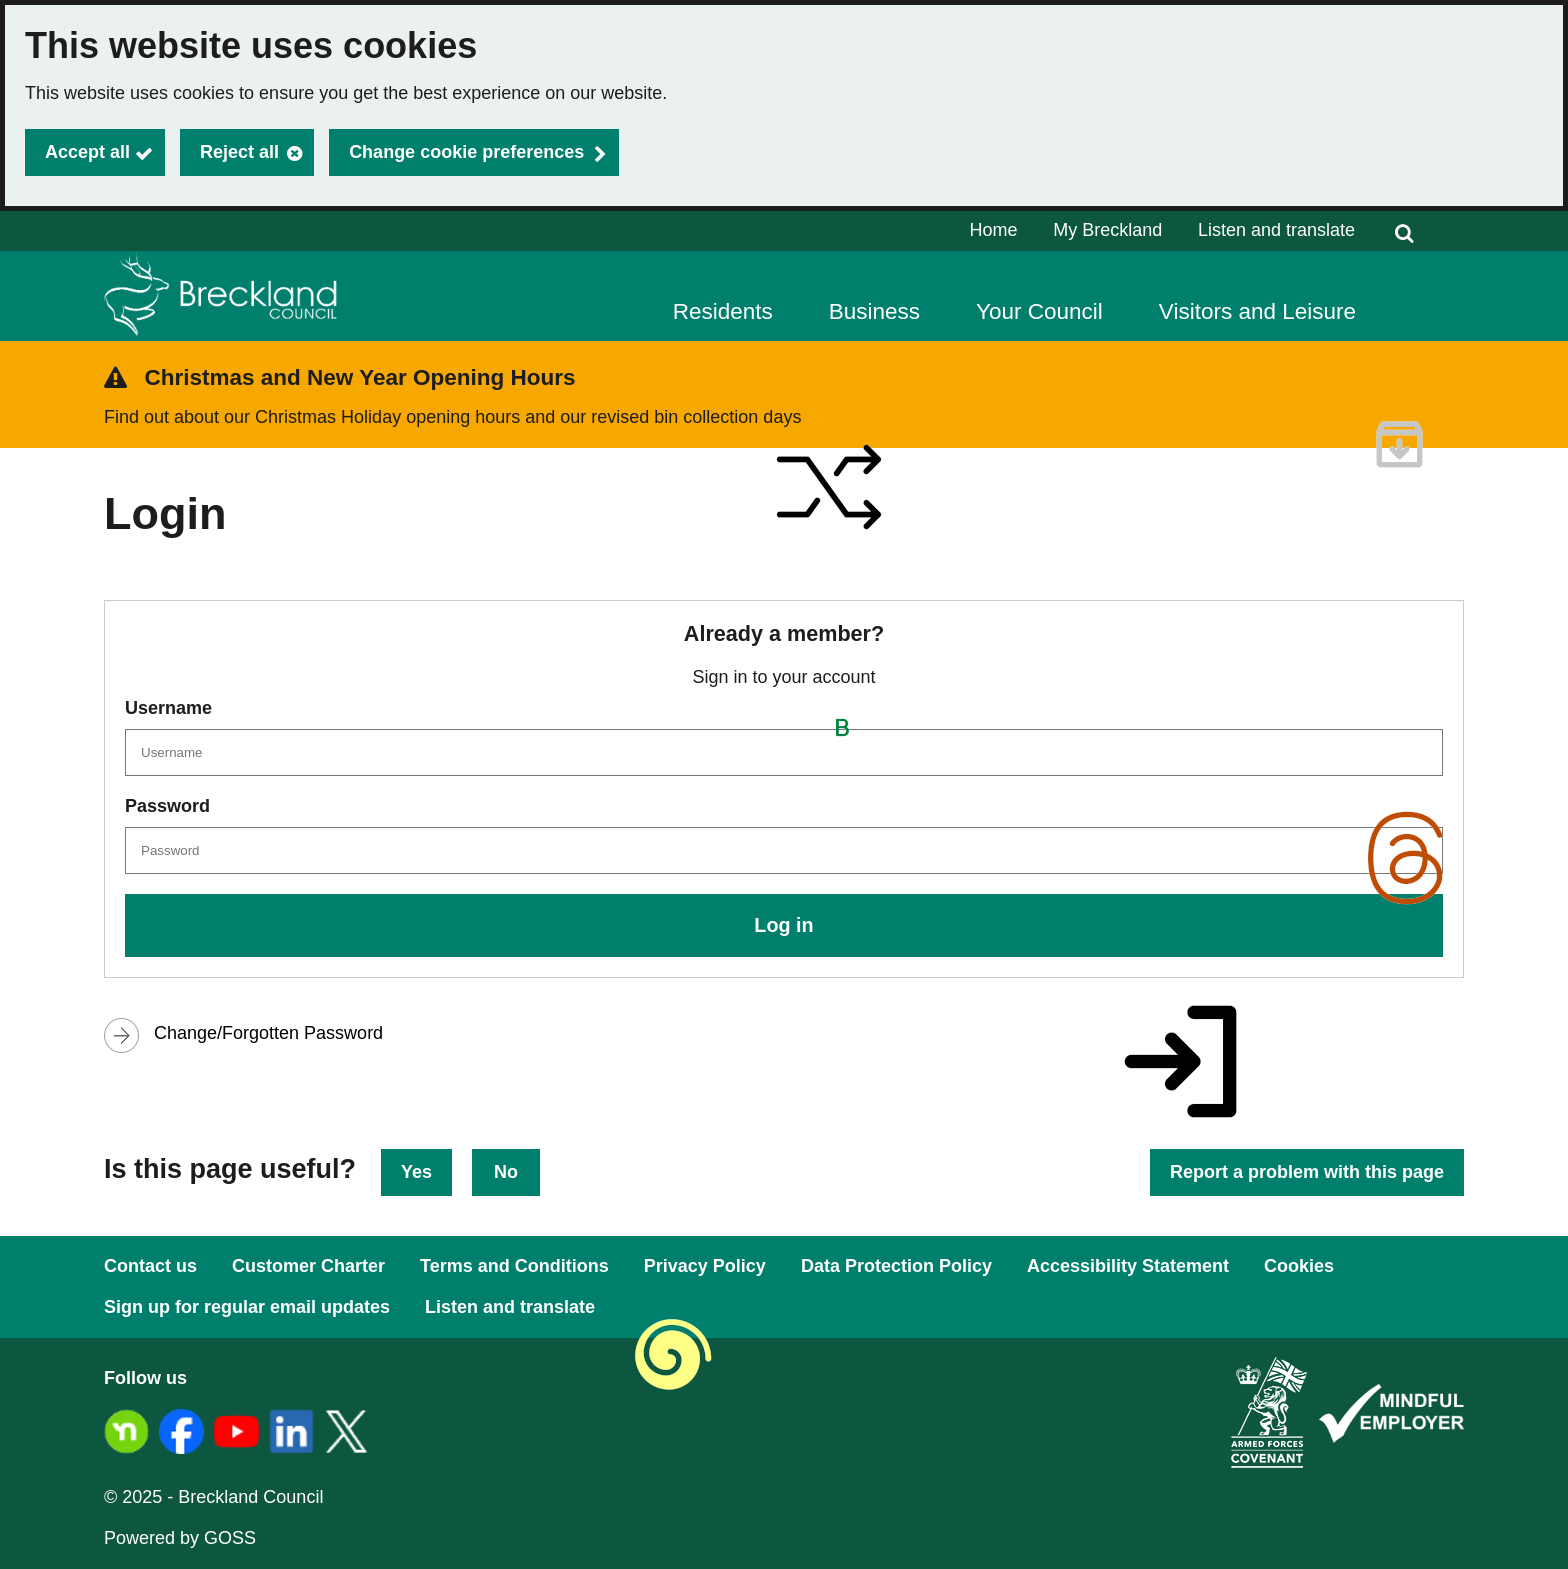  I want to click on indicates loading or processing content, so click(669, 1353).